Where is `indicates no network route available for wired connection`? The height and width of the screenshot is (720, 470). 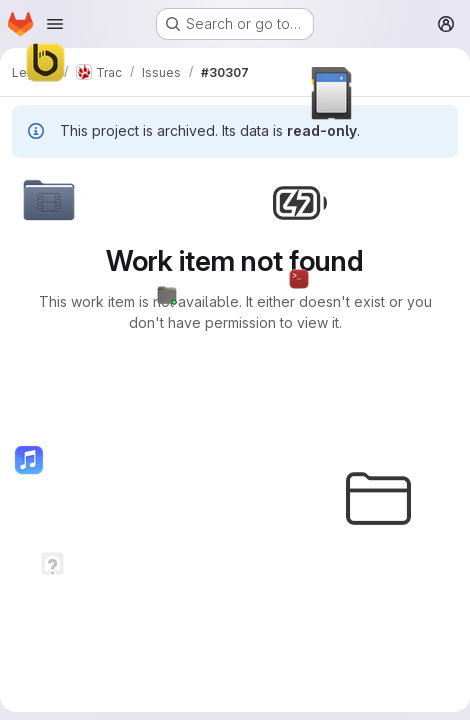
indicates no network route available for wired connection is located at coordinates (52, 563).